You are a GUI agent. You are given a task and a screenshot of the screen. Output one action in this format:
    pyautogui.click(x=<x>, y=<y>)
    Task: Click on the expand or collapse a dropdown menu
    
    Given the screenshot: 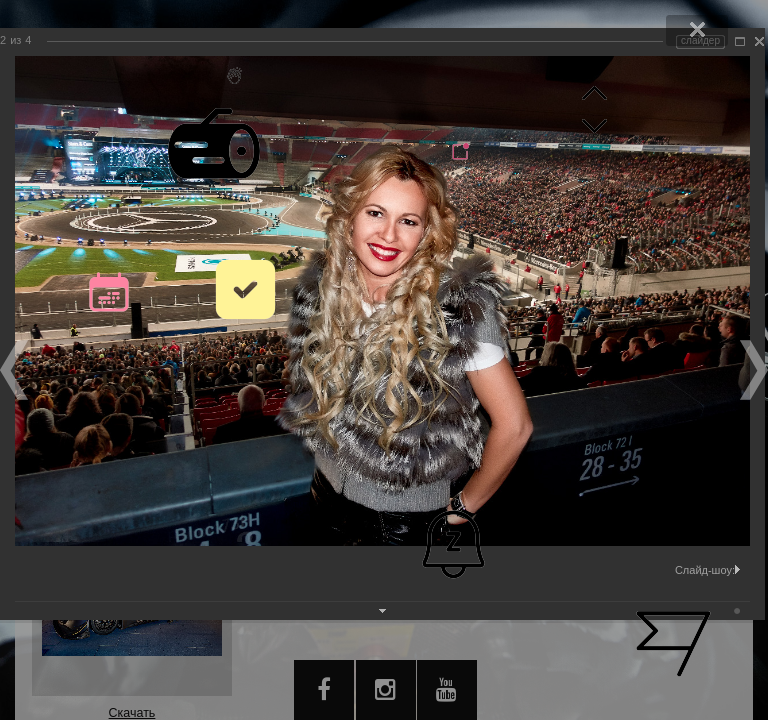 What is the action you would take?
    pyautogui.click(x=594, y=109)
    